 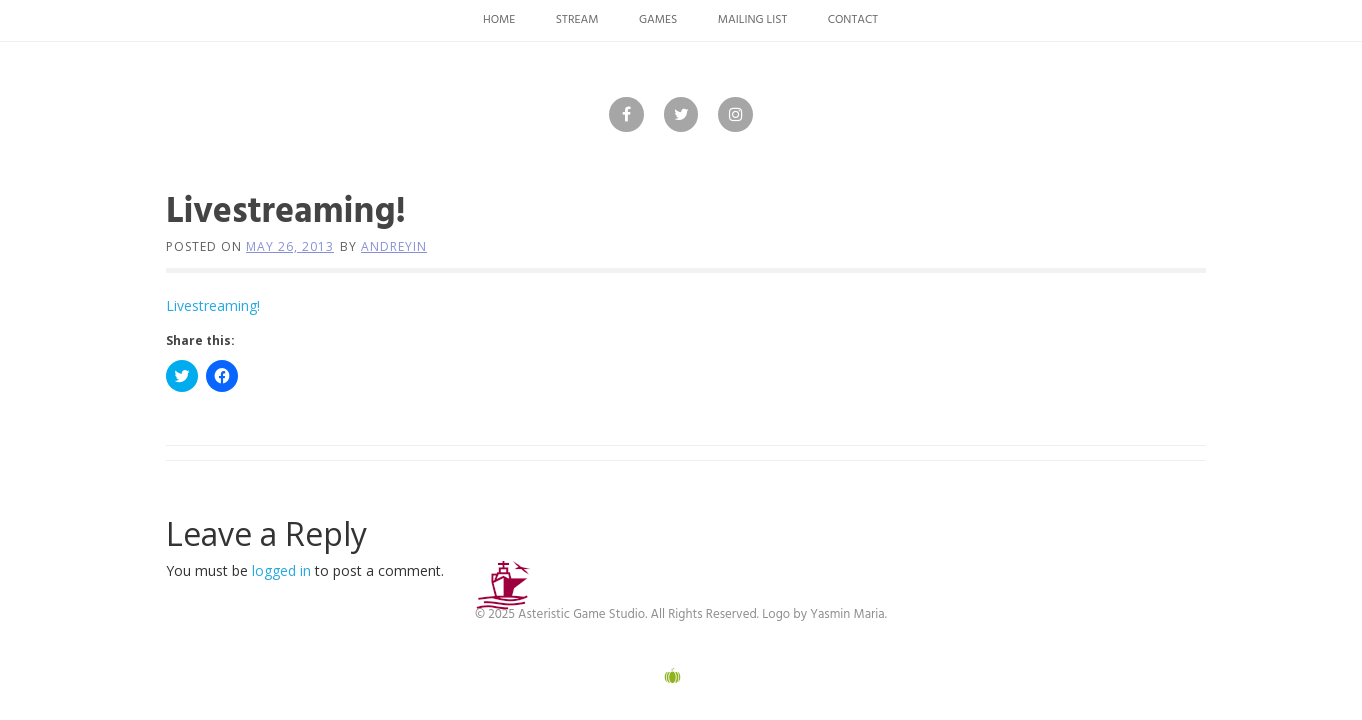 I want to click on access halloween or autumn seasonal content, so click(x=672, y=675).